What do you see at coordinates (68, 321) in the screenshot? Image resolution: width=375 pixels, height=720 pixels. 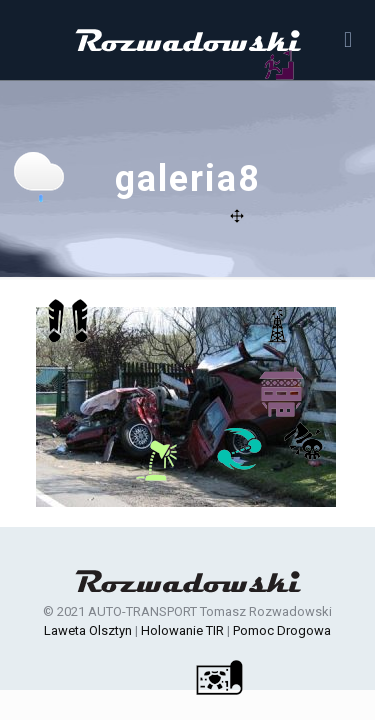 I see `equip leg armor to your character` at bounding box center [68, 321].